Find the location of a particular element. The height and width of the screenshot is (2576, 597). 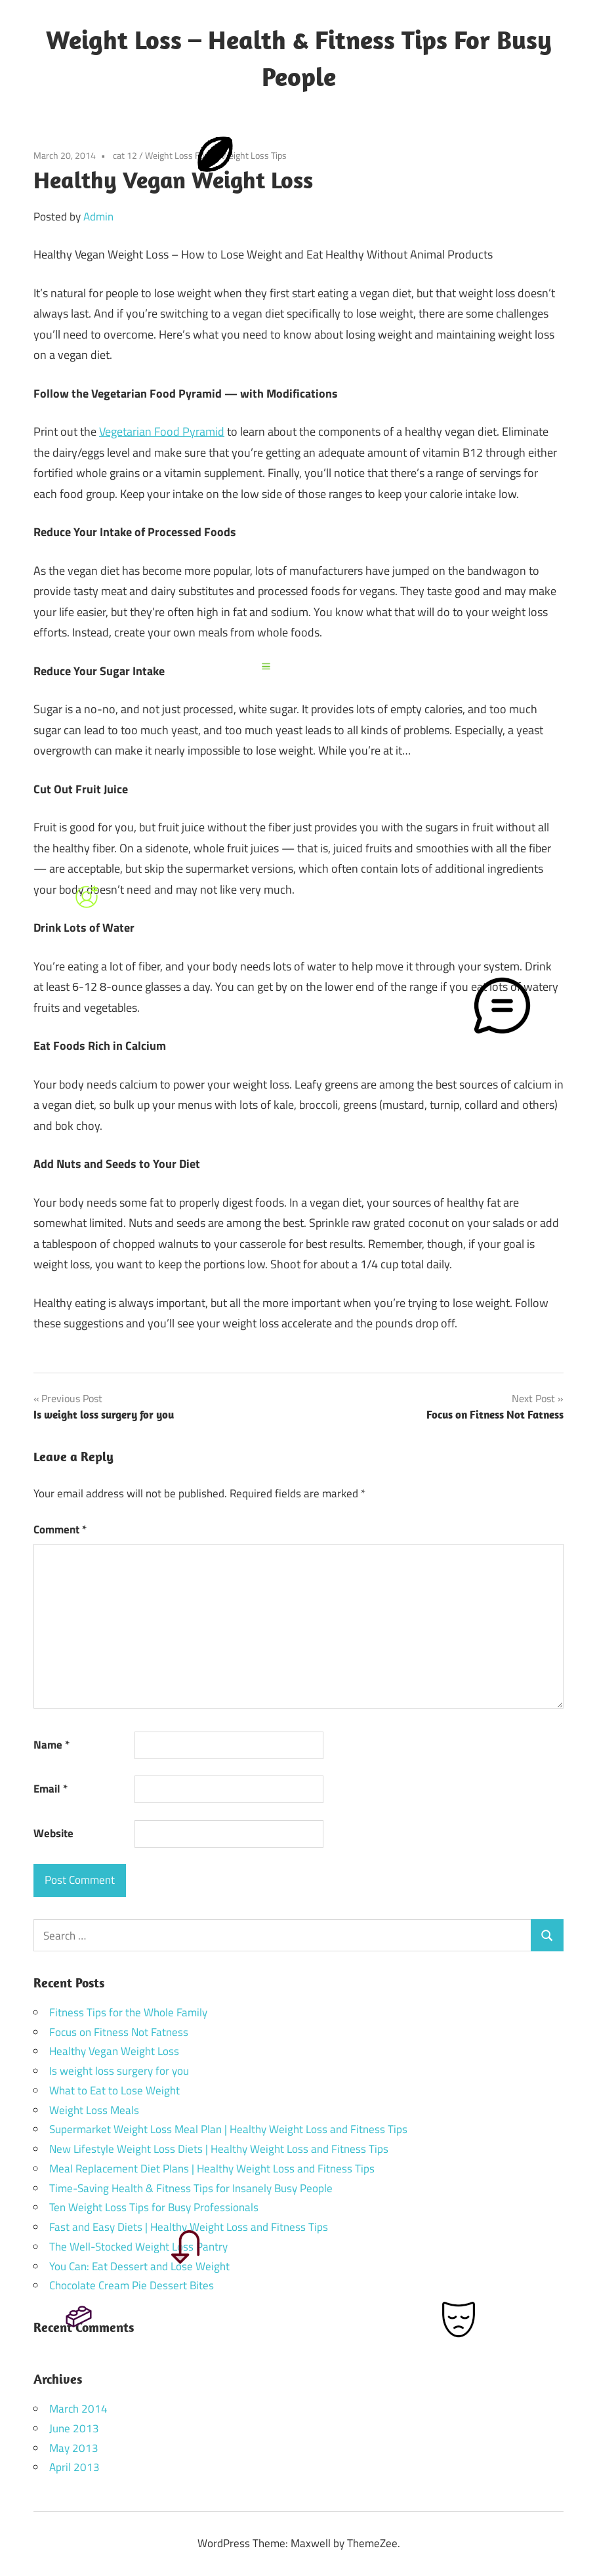

undo or reverse a previous action is located at coordinates (186, 2247).